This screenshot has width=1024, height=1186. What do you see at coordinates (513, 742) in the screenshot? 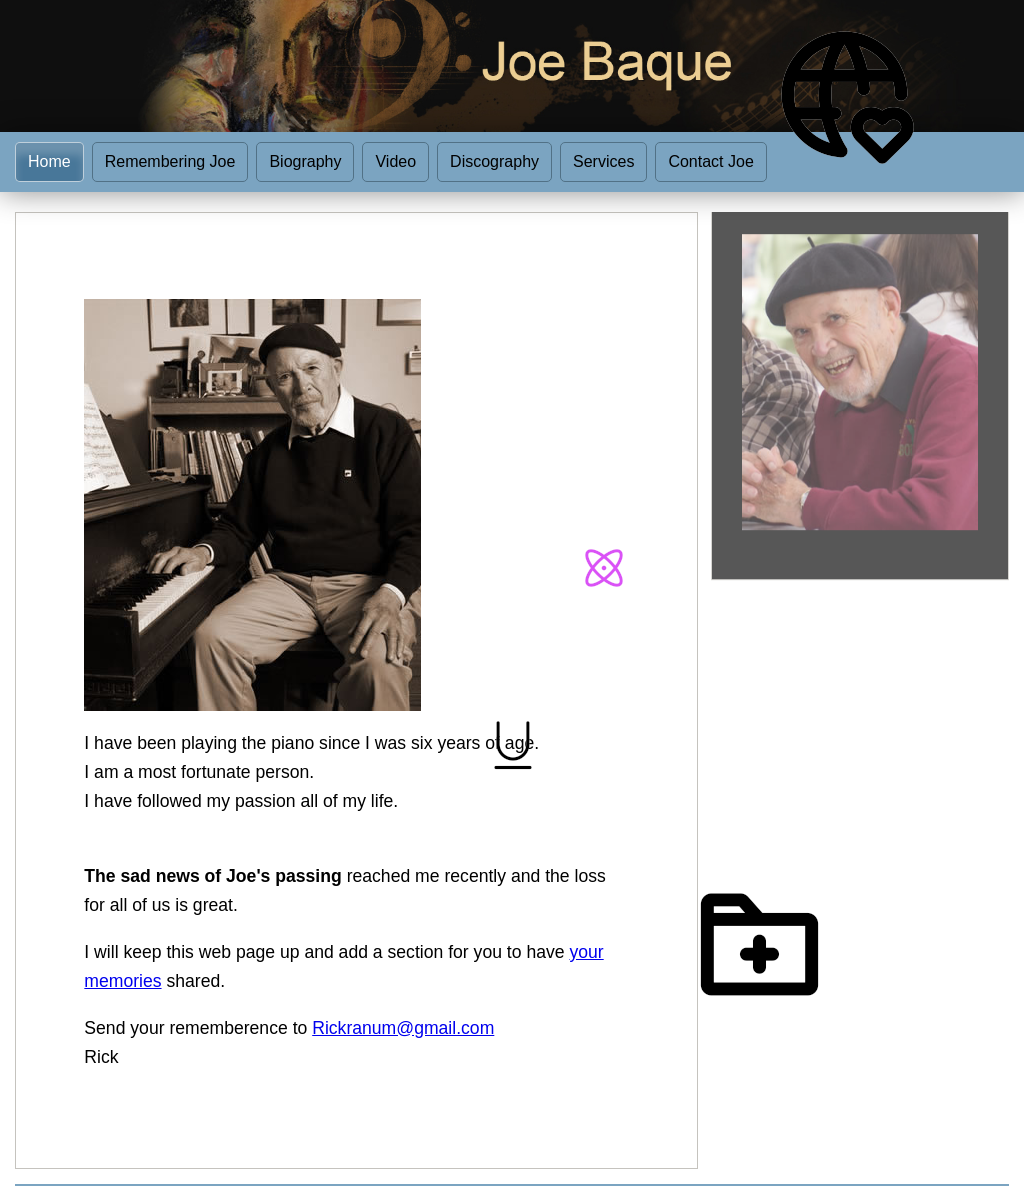
I see `apply underline formatting to selected text` at bounding box center [513, 742].